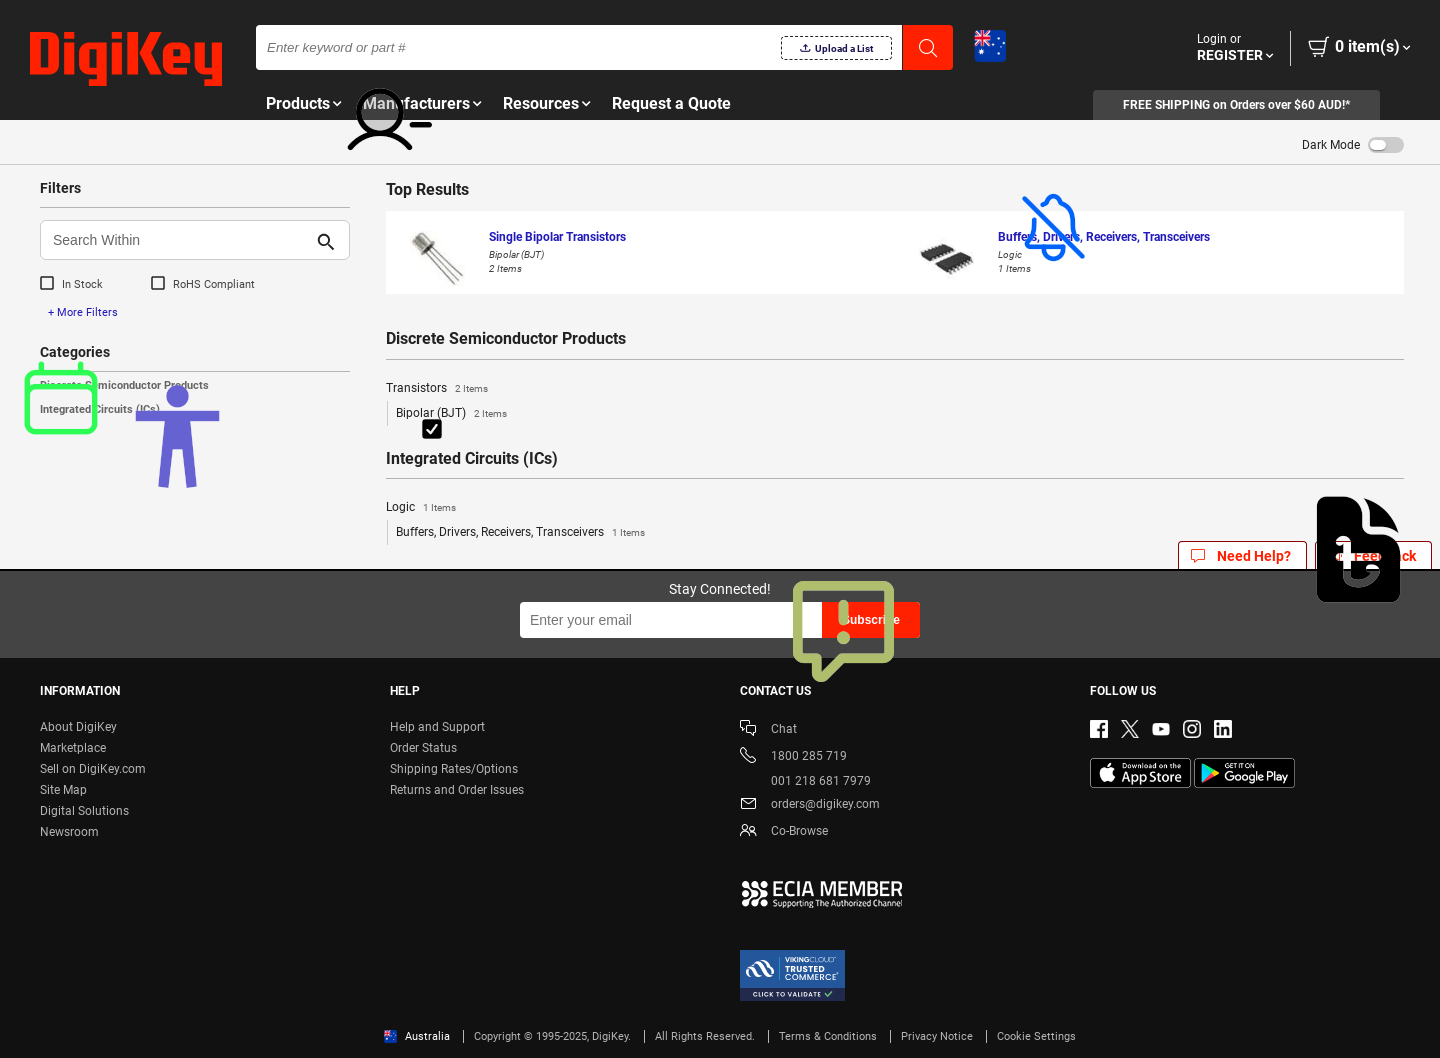  Describe the element at coordinates (61, 398) in the screenshot. I see `view calendar or schedule` at that location.